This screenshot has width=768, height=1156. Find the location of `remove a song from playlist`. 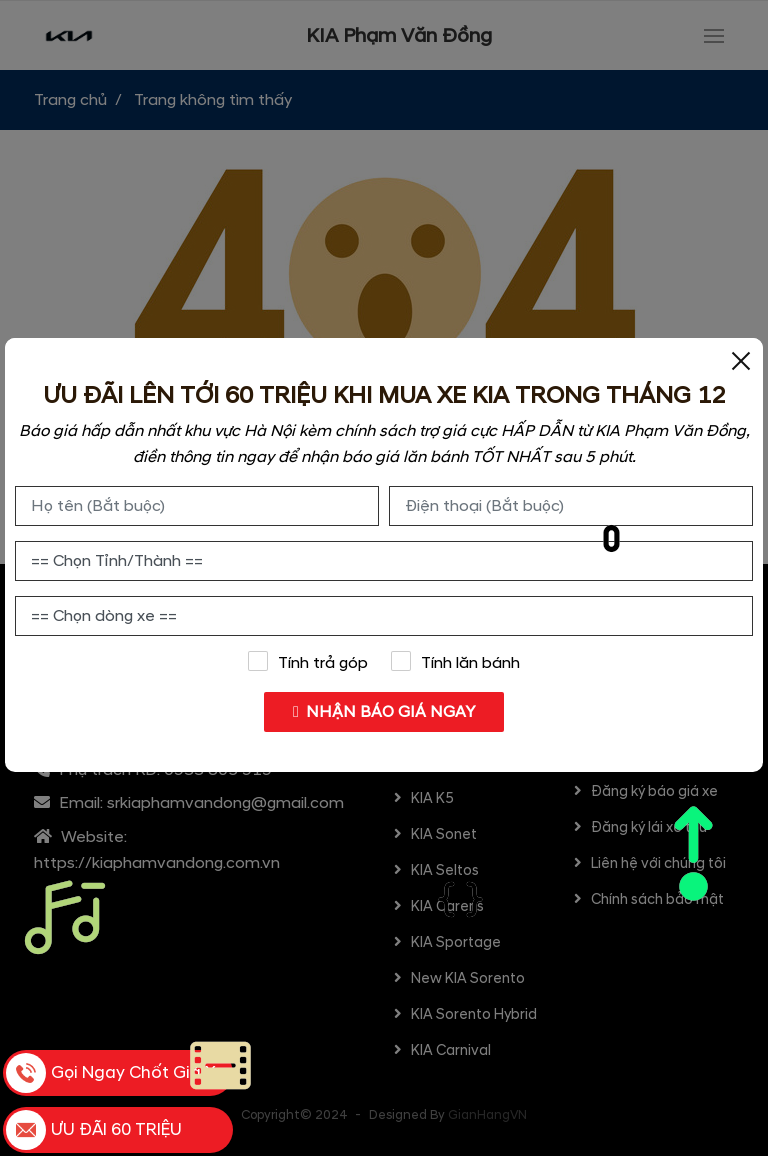

remove a song from playlist is located at coordinates (66, 915).